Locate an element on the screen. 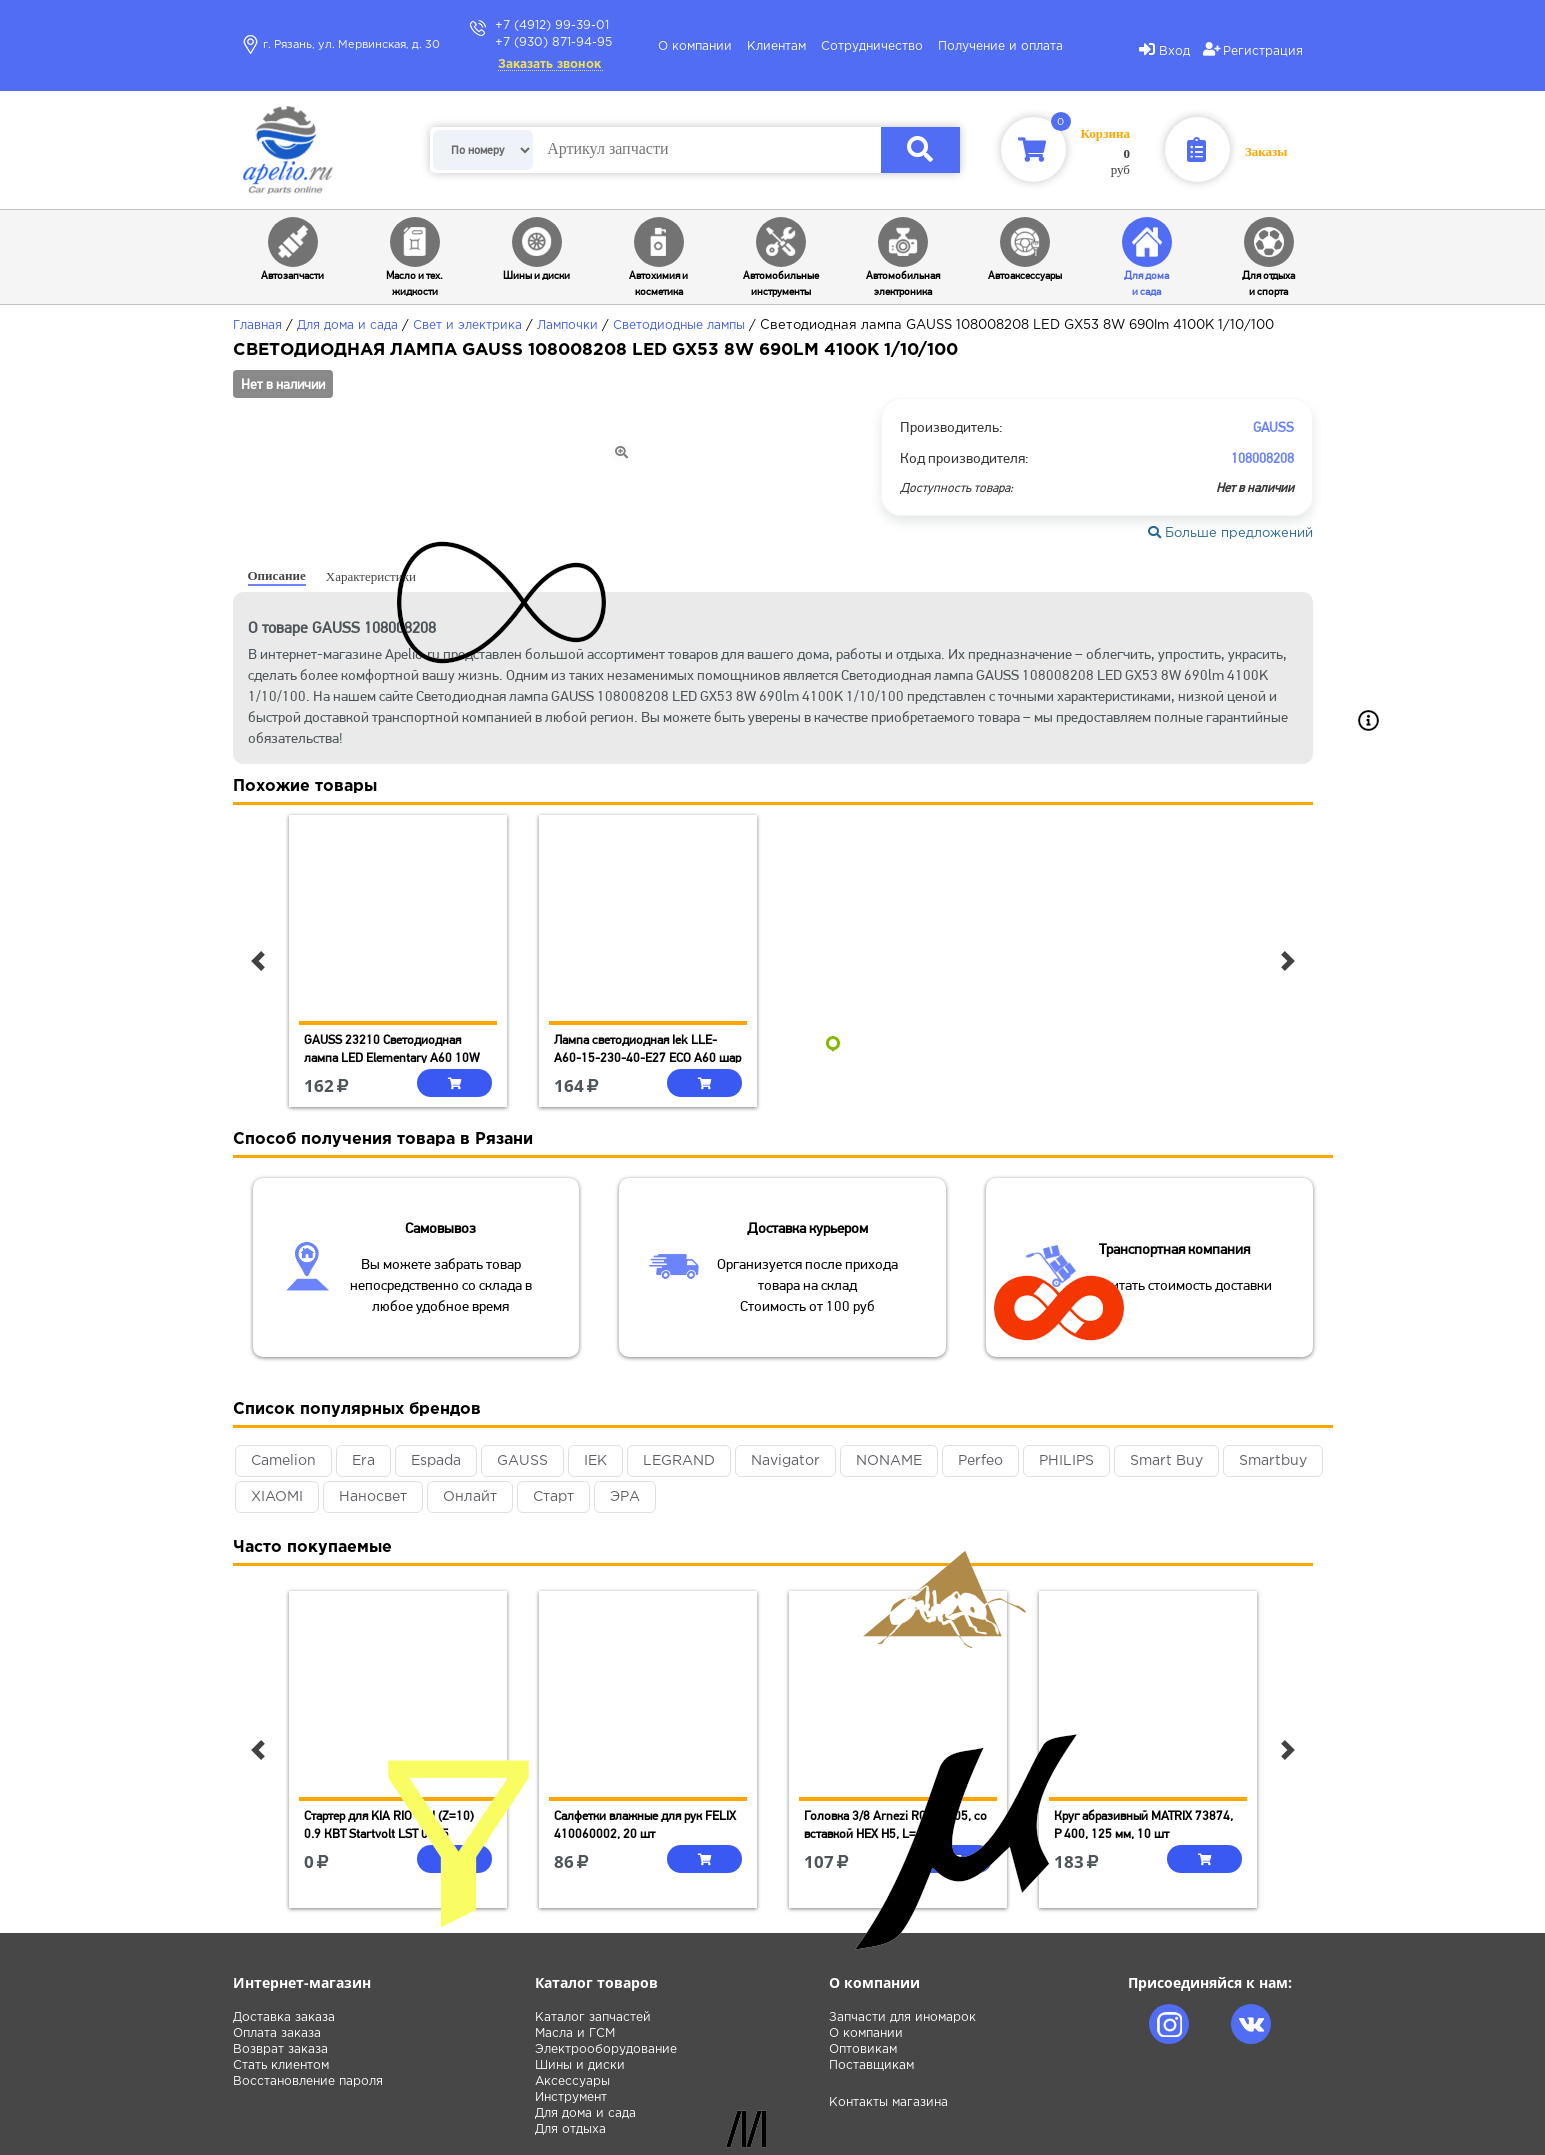 This screenshot has width=1545, height=2155. virgin media brand logo is located at coordinates (501, 602).